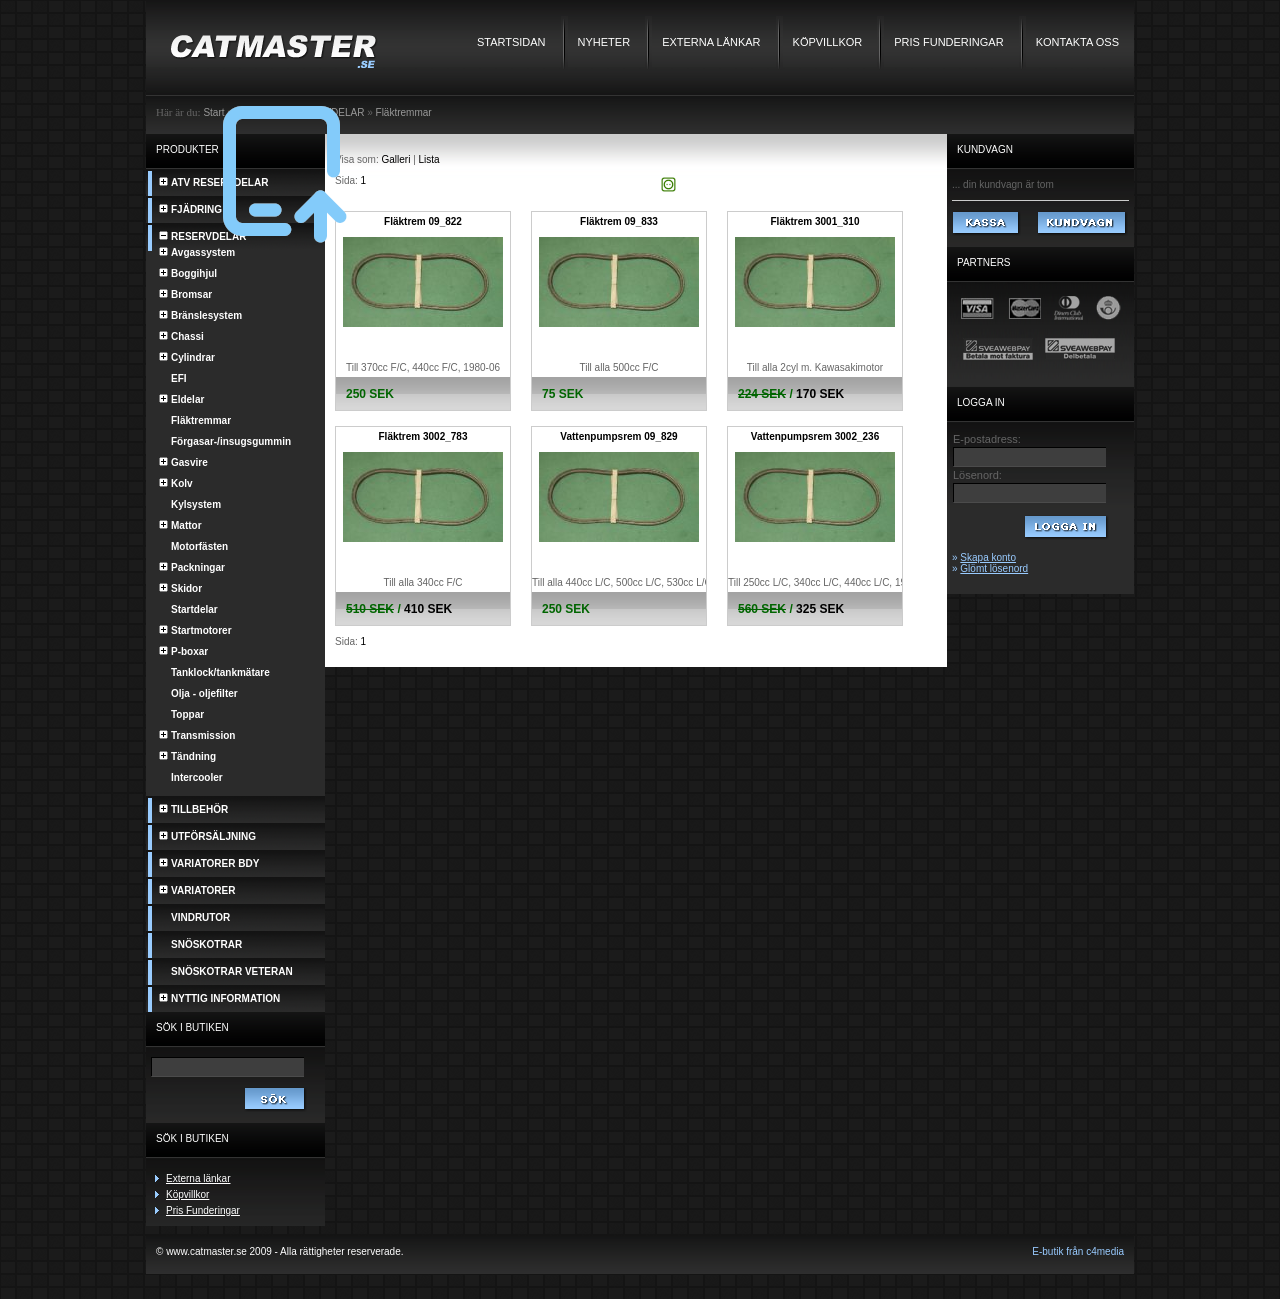 The image size is (1280, 1299). I want to click on select tumble dry normal setting, so click(668, 184).